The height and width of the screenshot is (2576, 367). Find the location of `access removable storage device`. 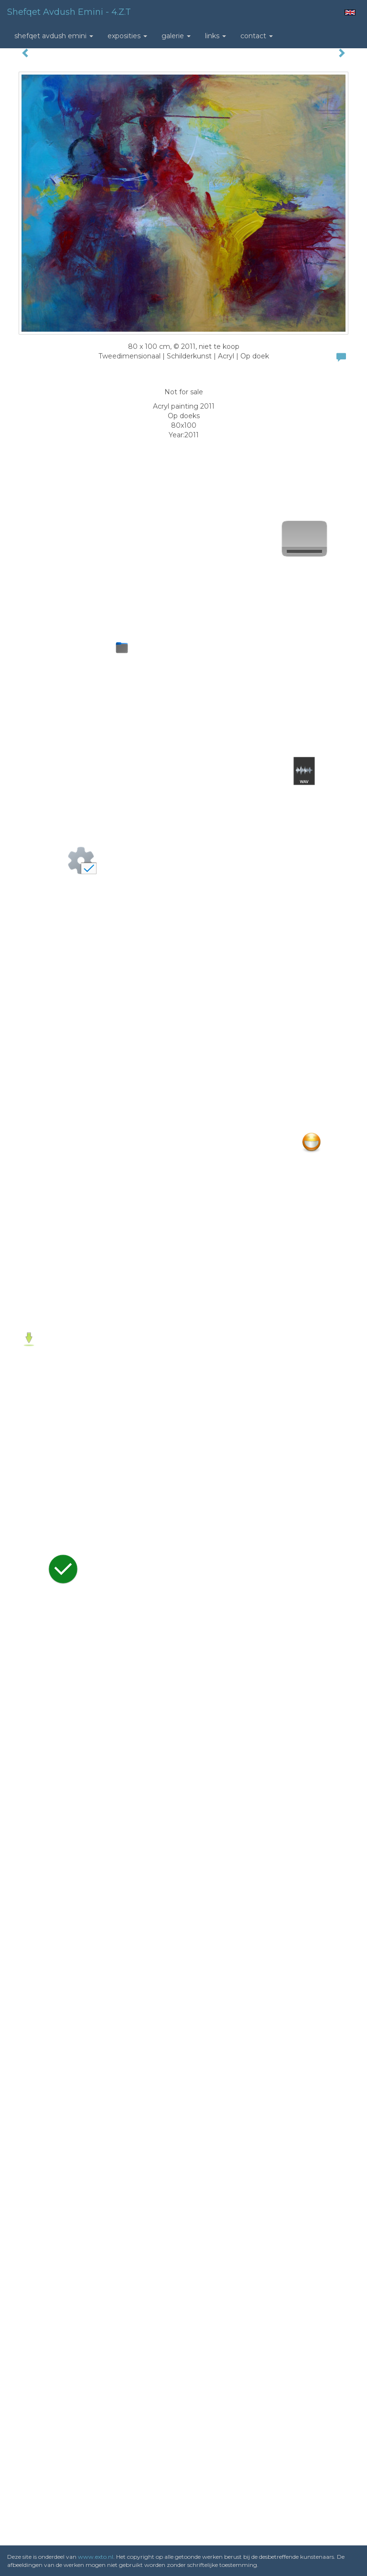

access removable storage device is located at coordinates (304, 539).